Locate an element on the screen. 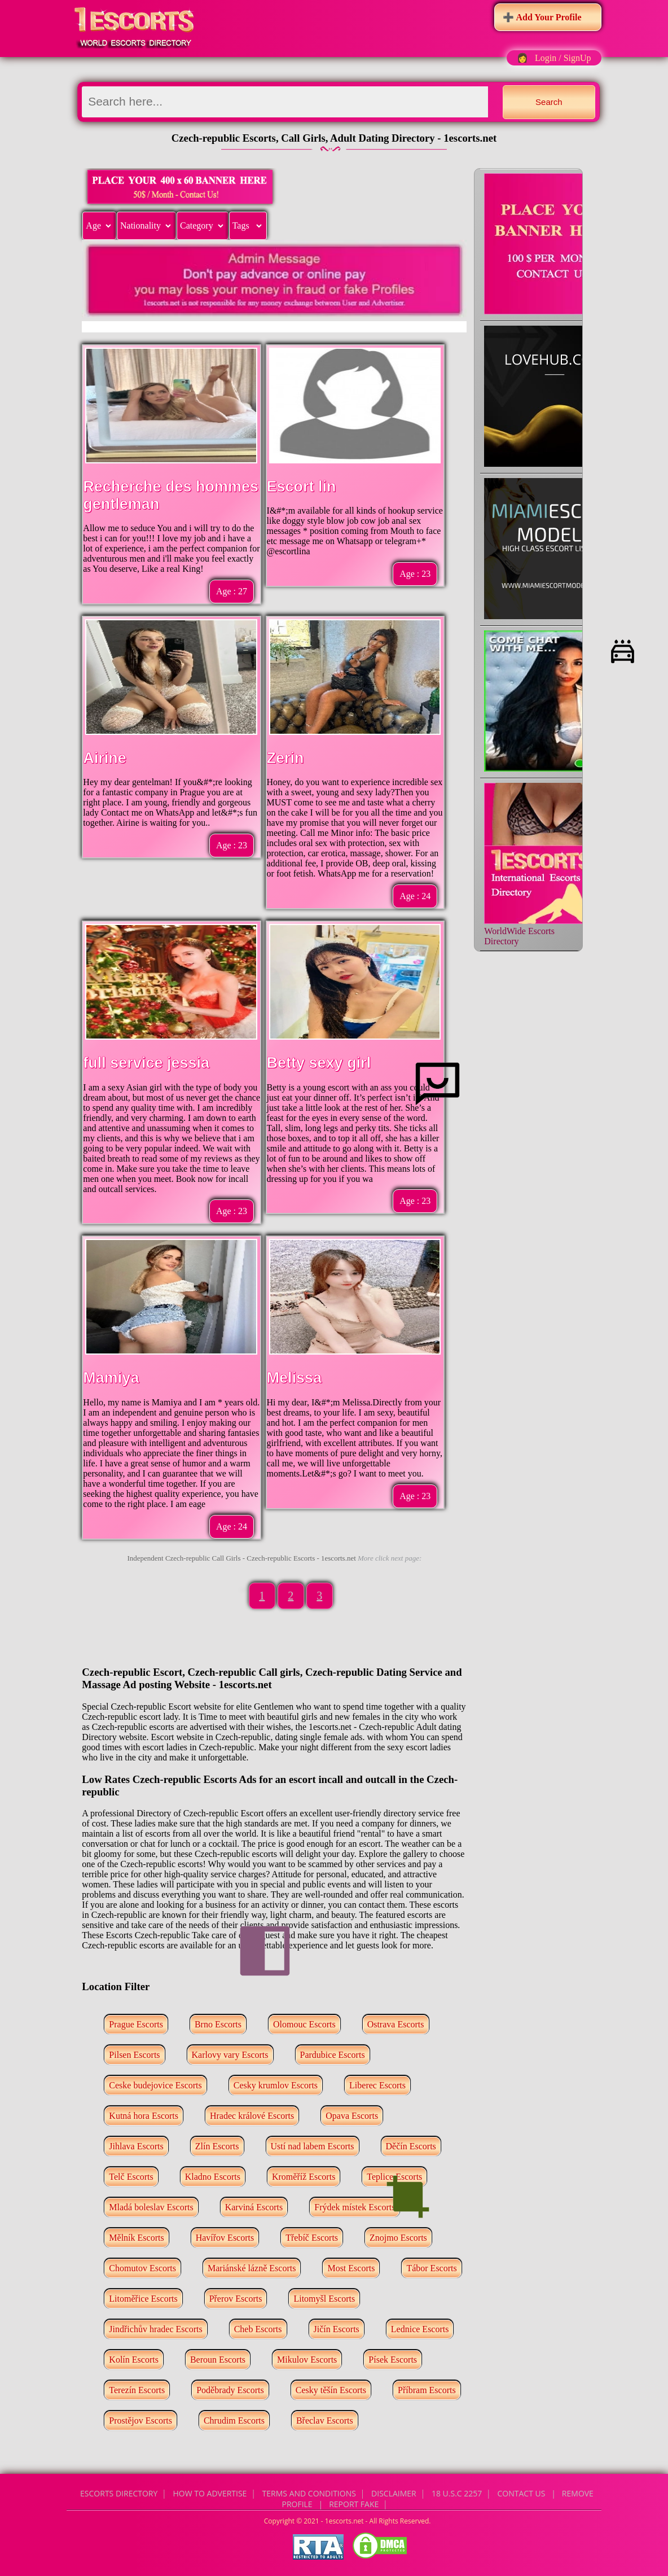  find nearby car wash locations is located at coordinates (622, 650).